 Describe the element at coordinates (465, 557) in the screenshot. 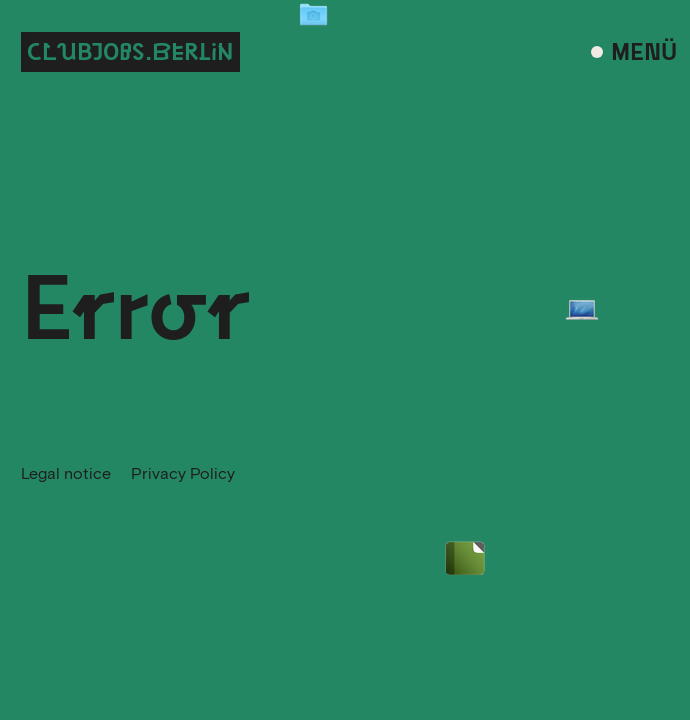

I see `change desktop wallpaper settings` at that location.